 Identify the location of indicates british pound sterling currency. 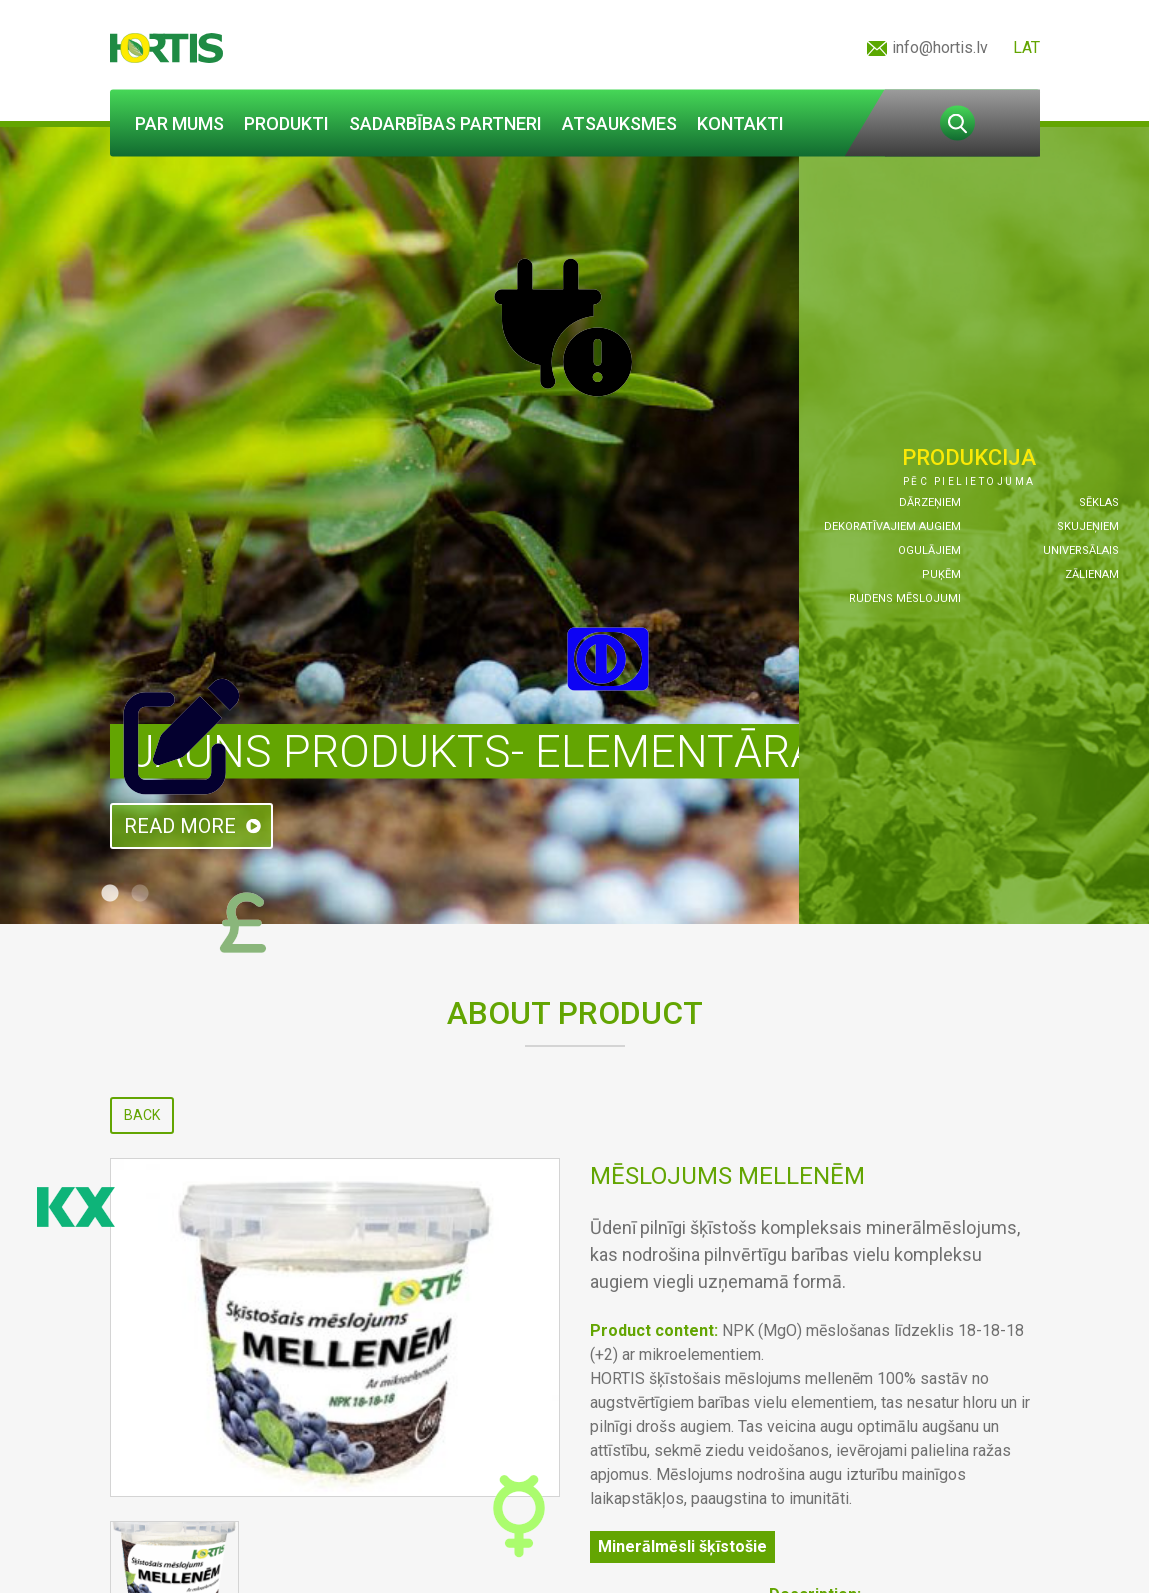
(244, 922).